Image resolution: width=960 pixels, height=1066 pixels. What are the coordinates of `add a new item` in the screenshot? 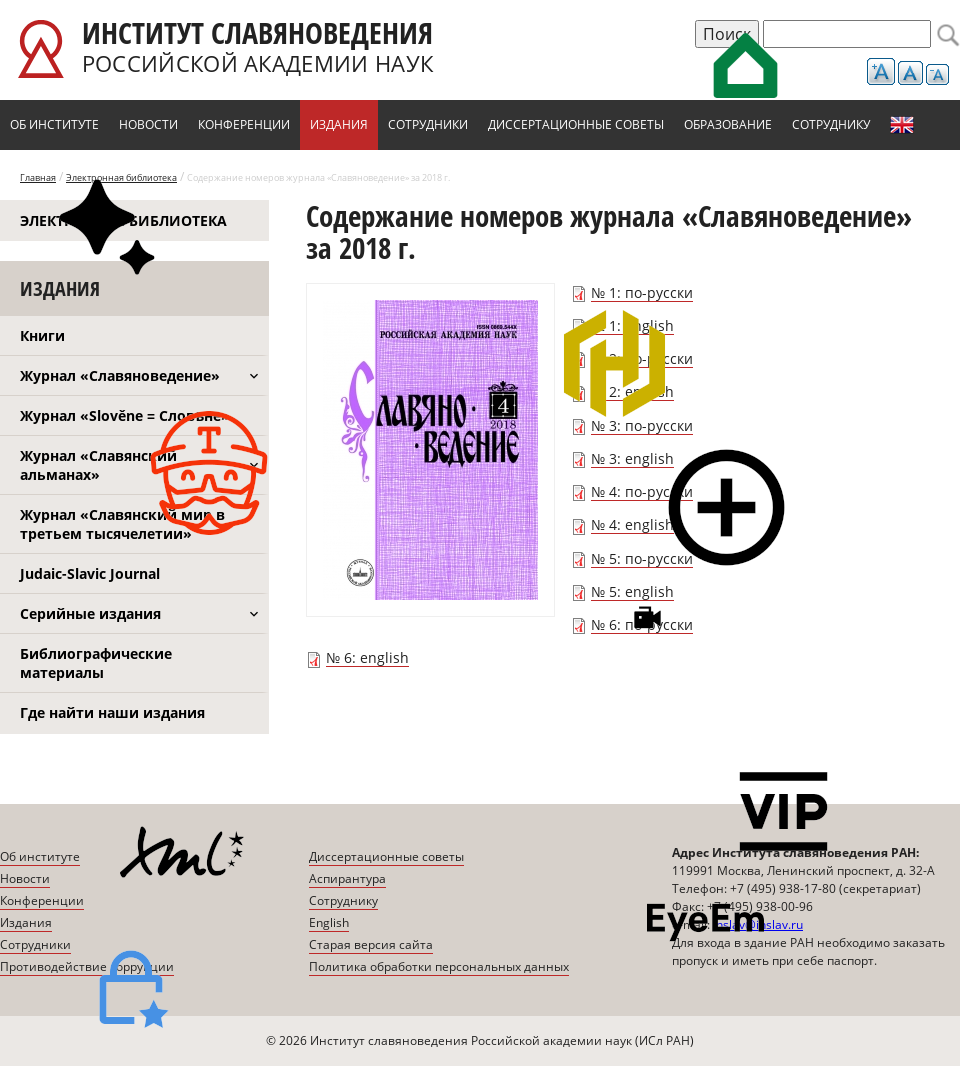 It's located at (726, 507).